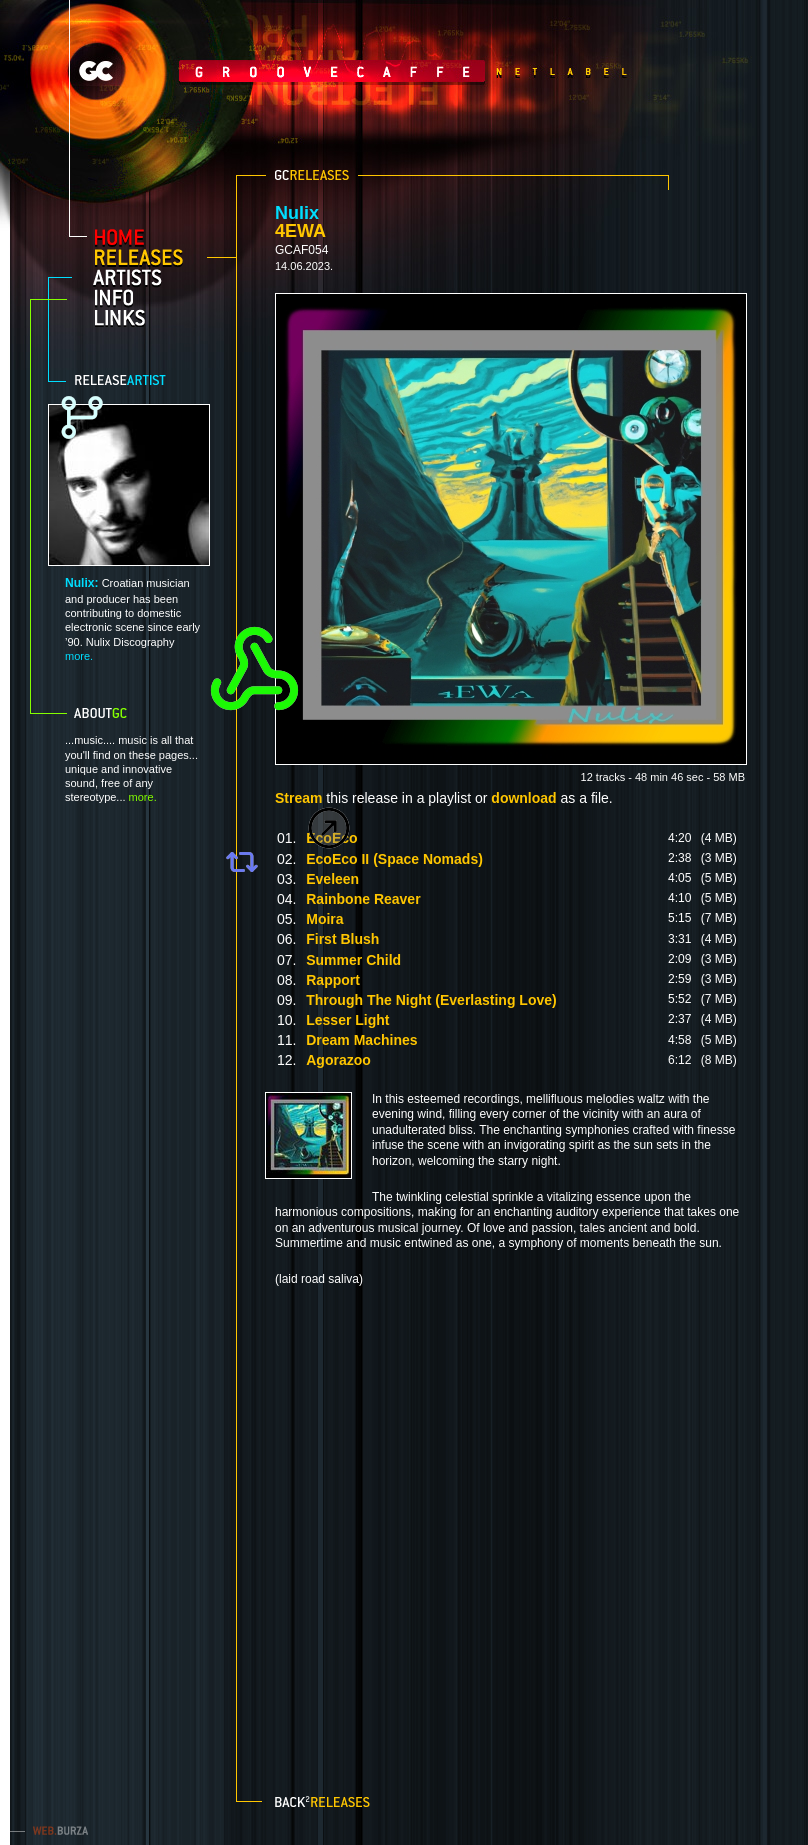  I want to click on enable repeat or loop playback, so click(242, 862).